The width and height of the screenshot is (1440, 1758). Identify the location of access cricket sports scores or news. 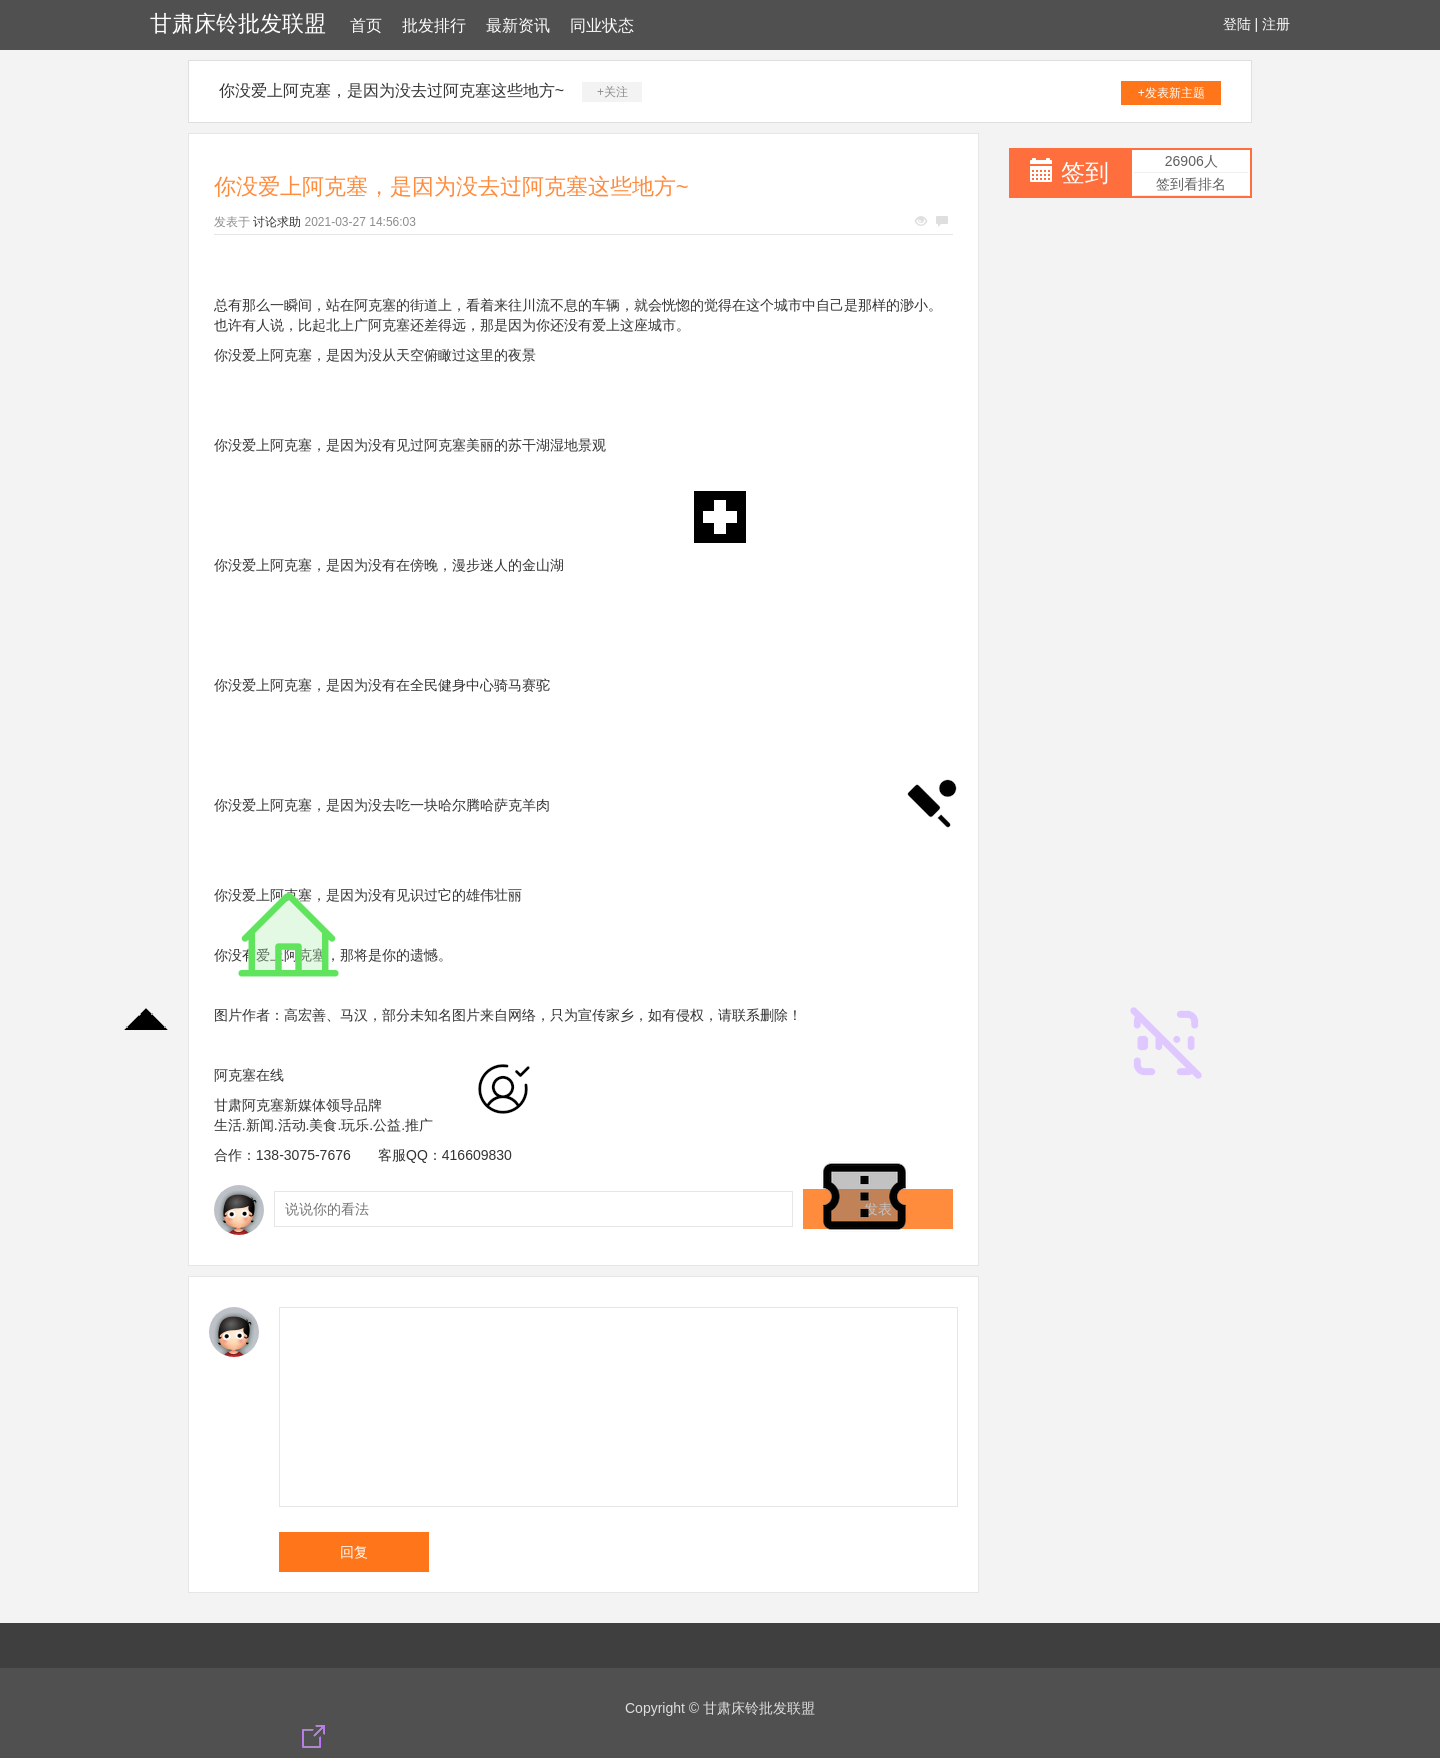
(932, 804).